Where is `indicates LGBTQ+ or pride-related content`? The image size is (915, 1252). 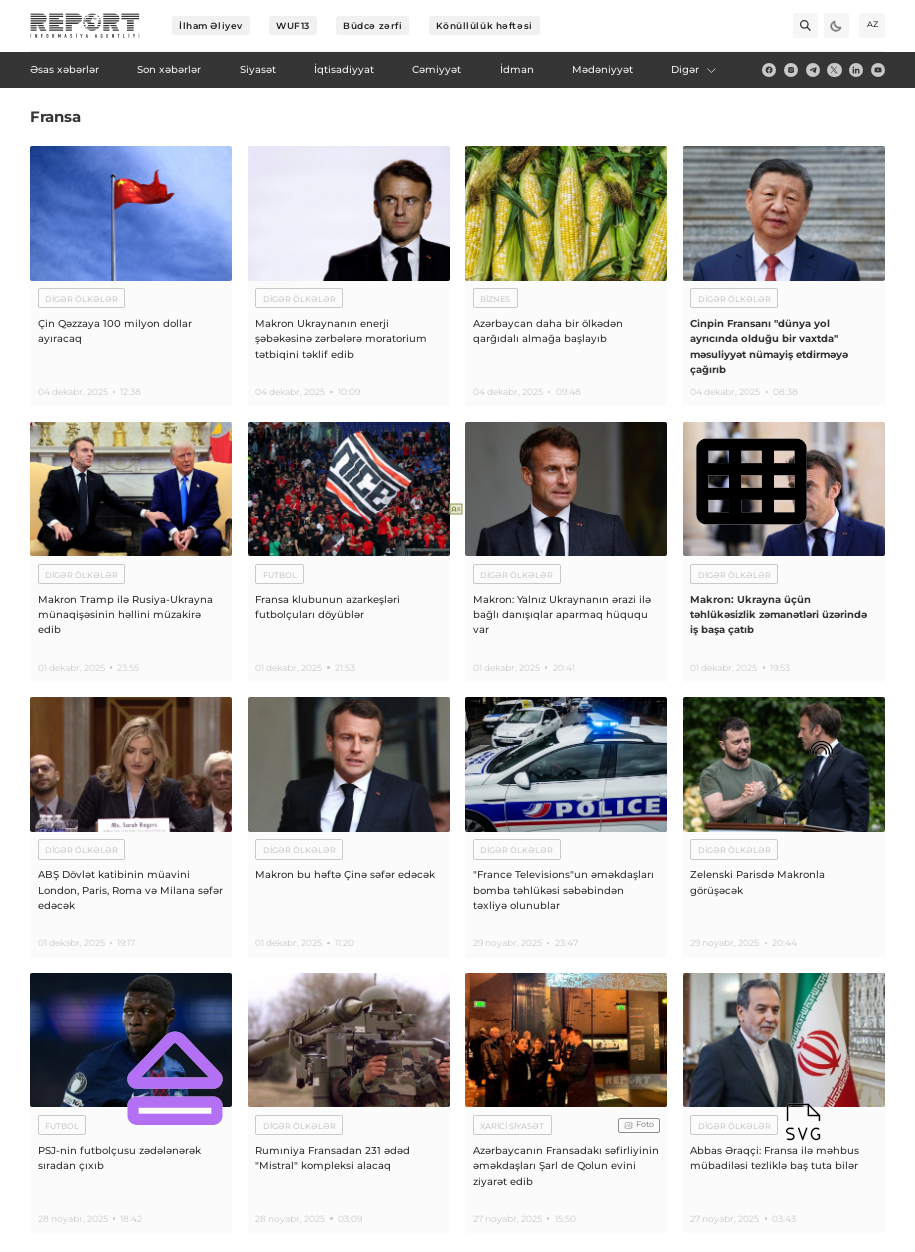
indicates LGBTQ+ or pride-related content is located at coordinates (821, 748).